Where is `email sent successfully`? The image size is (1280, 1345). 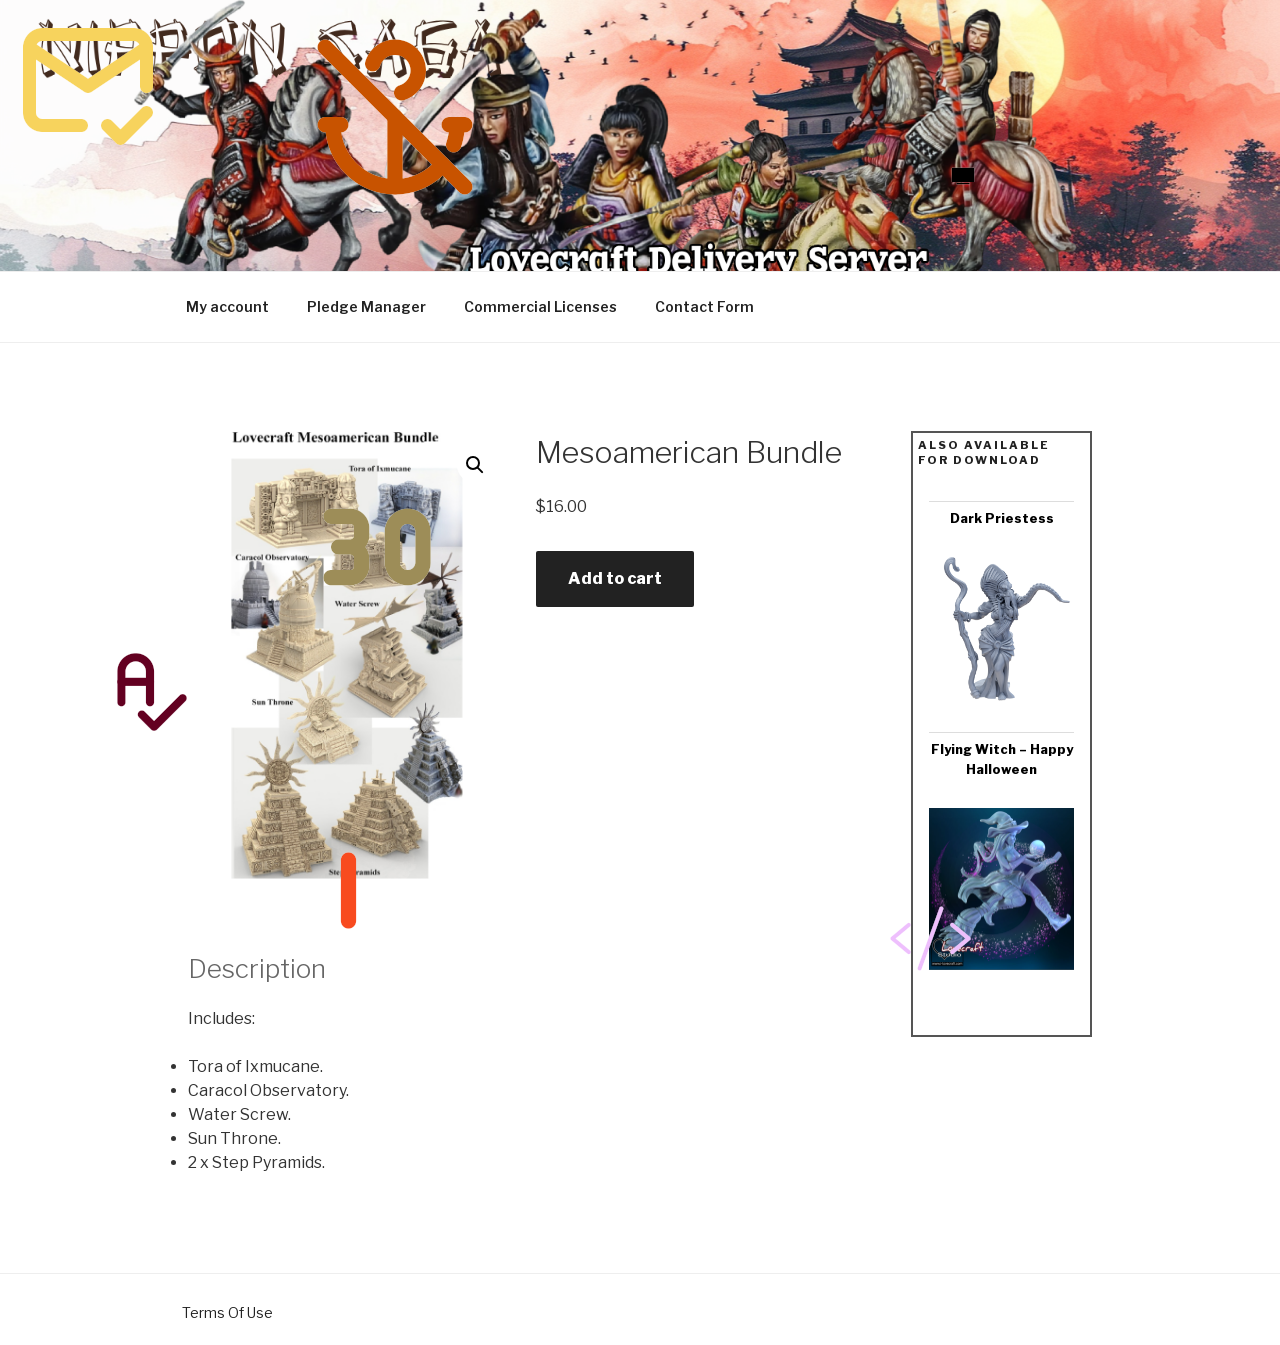 email sent successfully is located at coordinates (88, 80).